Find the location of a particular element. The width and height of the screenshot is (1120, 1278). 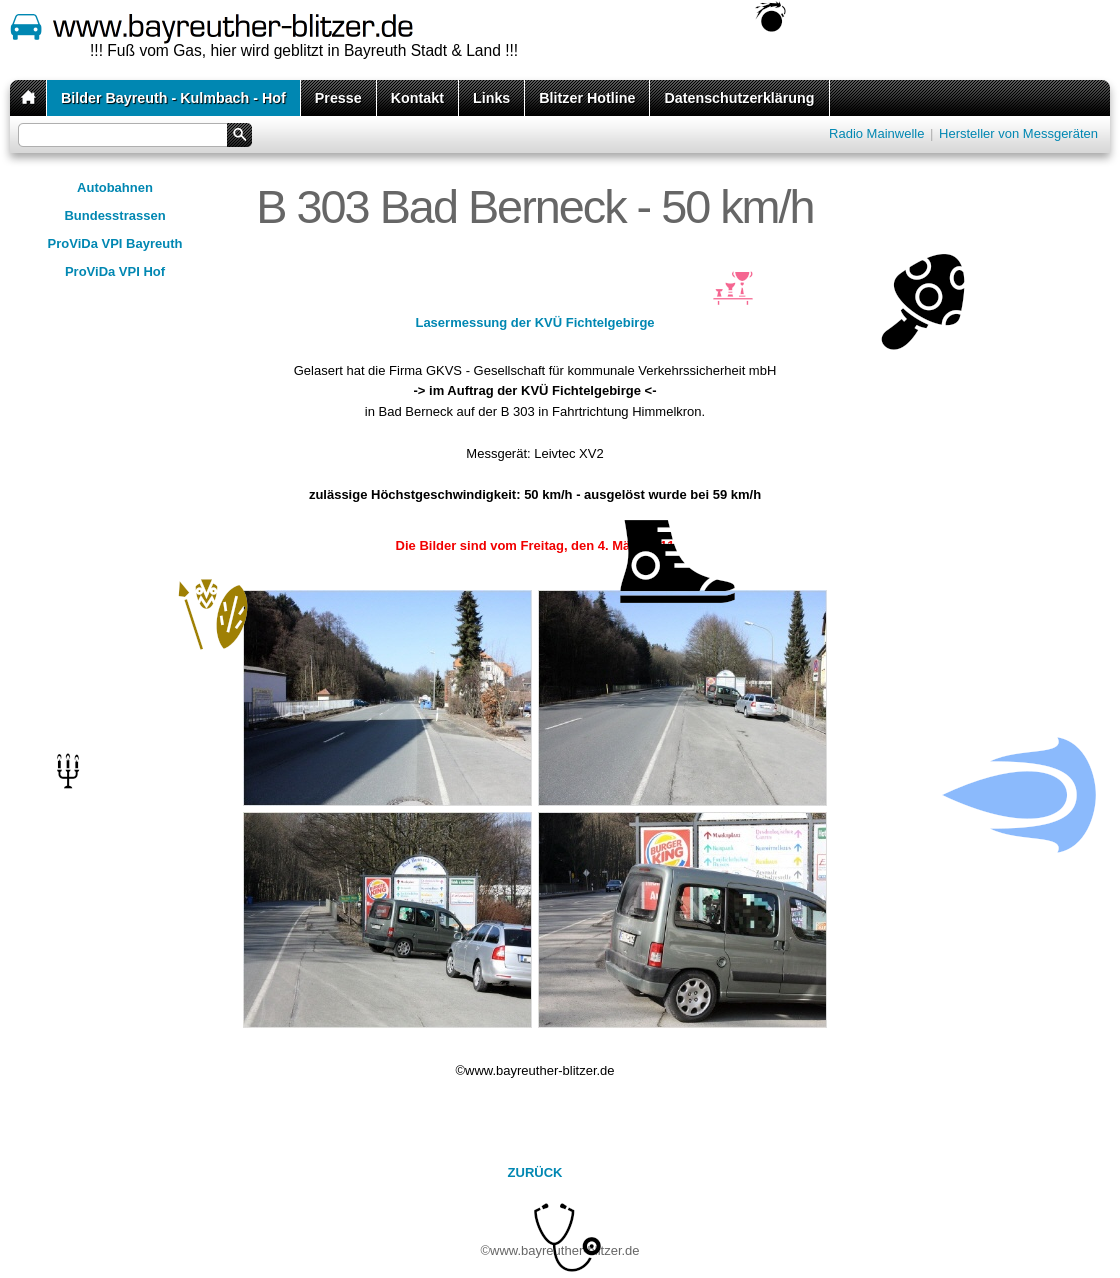

decorative lighting or ambiance setting is located at coordinates (68, 771).